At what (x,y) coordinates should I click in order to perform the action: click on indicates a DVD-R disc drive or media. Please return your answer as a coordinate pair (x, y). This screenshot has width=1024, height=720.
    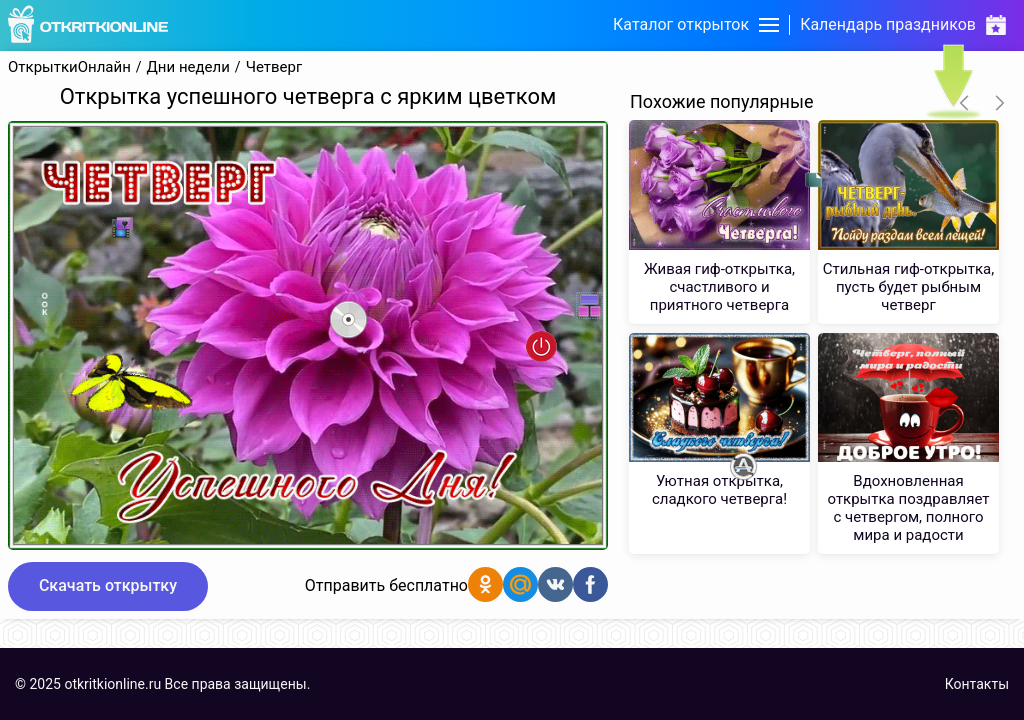
    Looking at the image, I should click on (348, 319).